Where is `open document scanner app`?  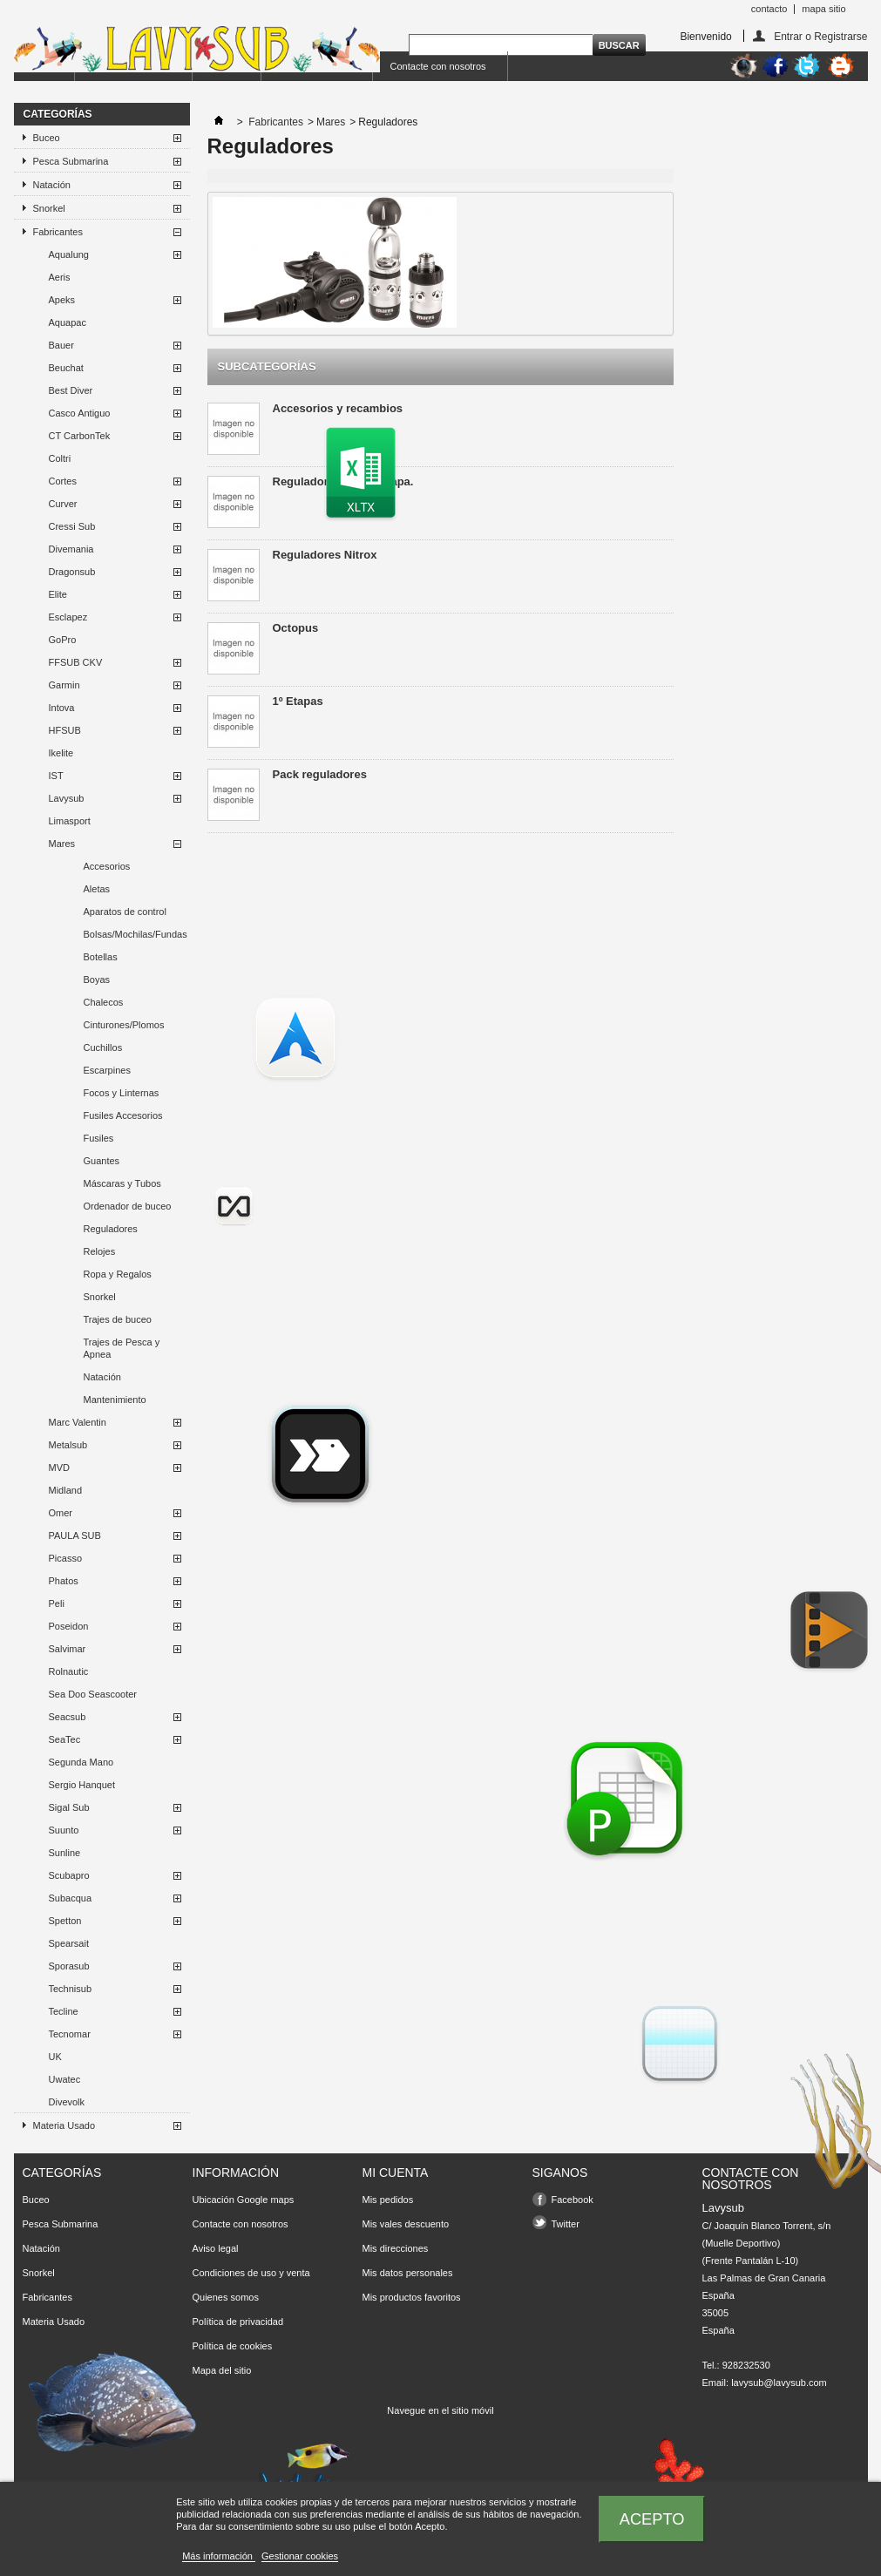 open document scanner app is located at coordinates (680, 2044).